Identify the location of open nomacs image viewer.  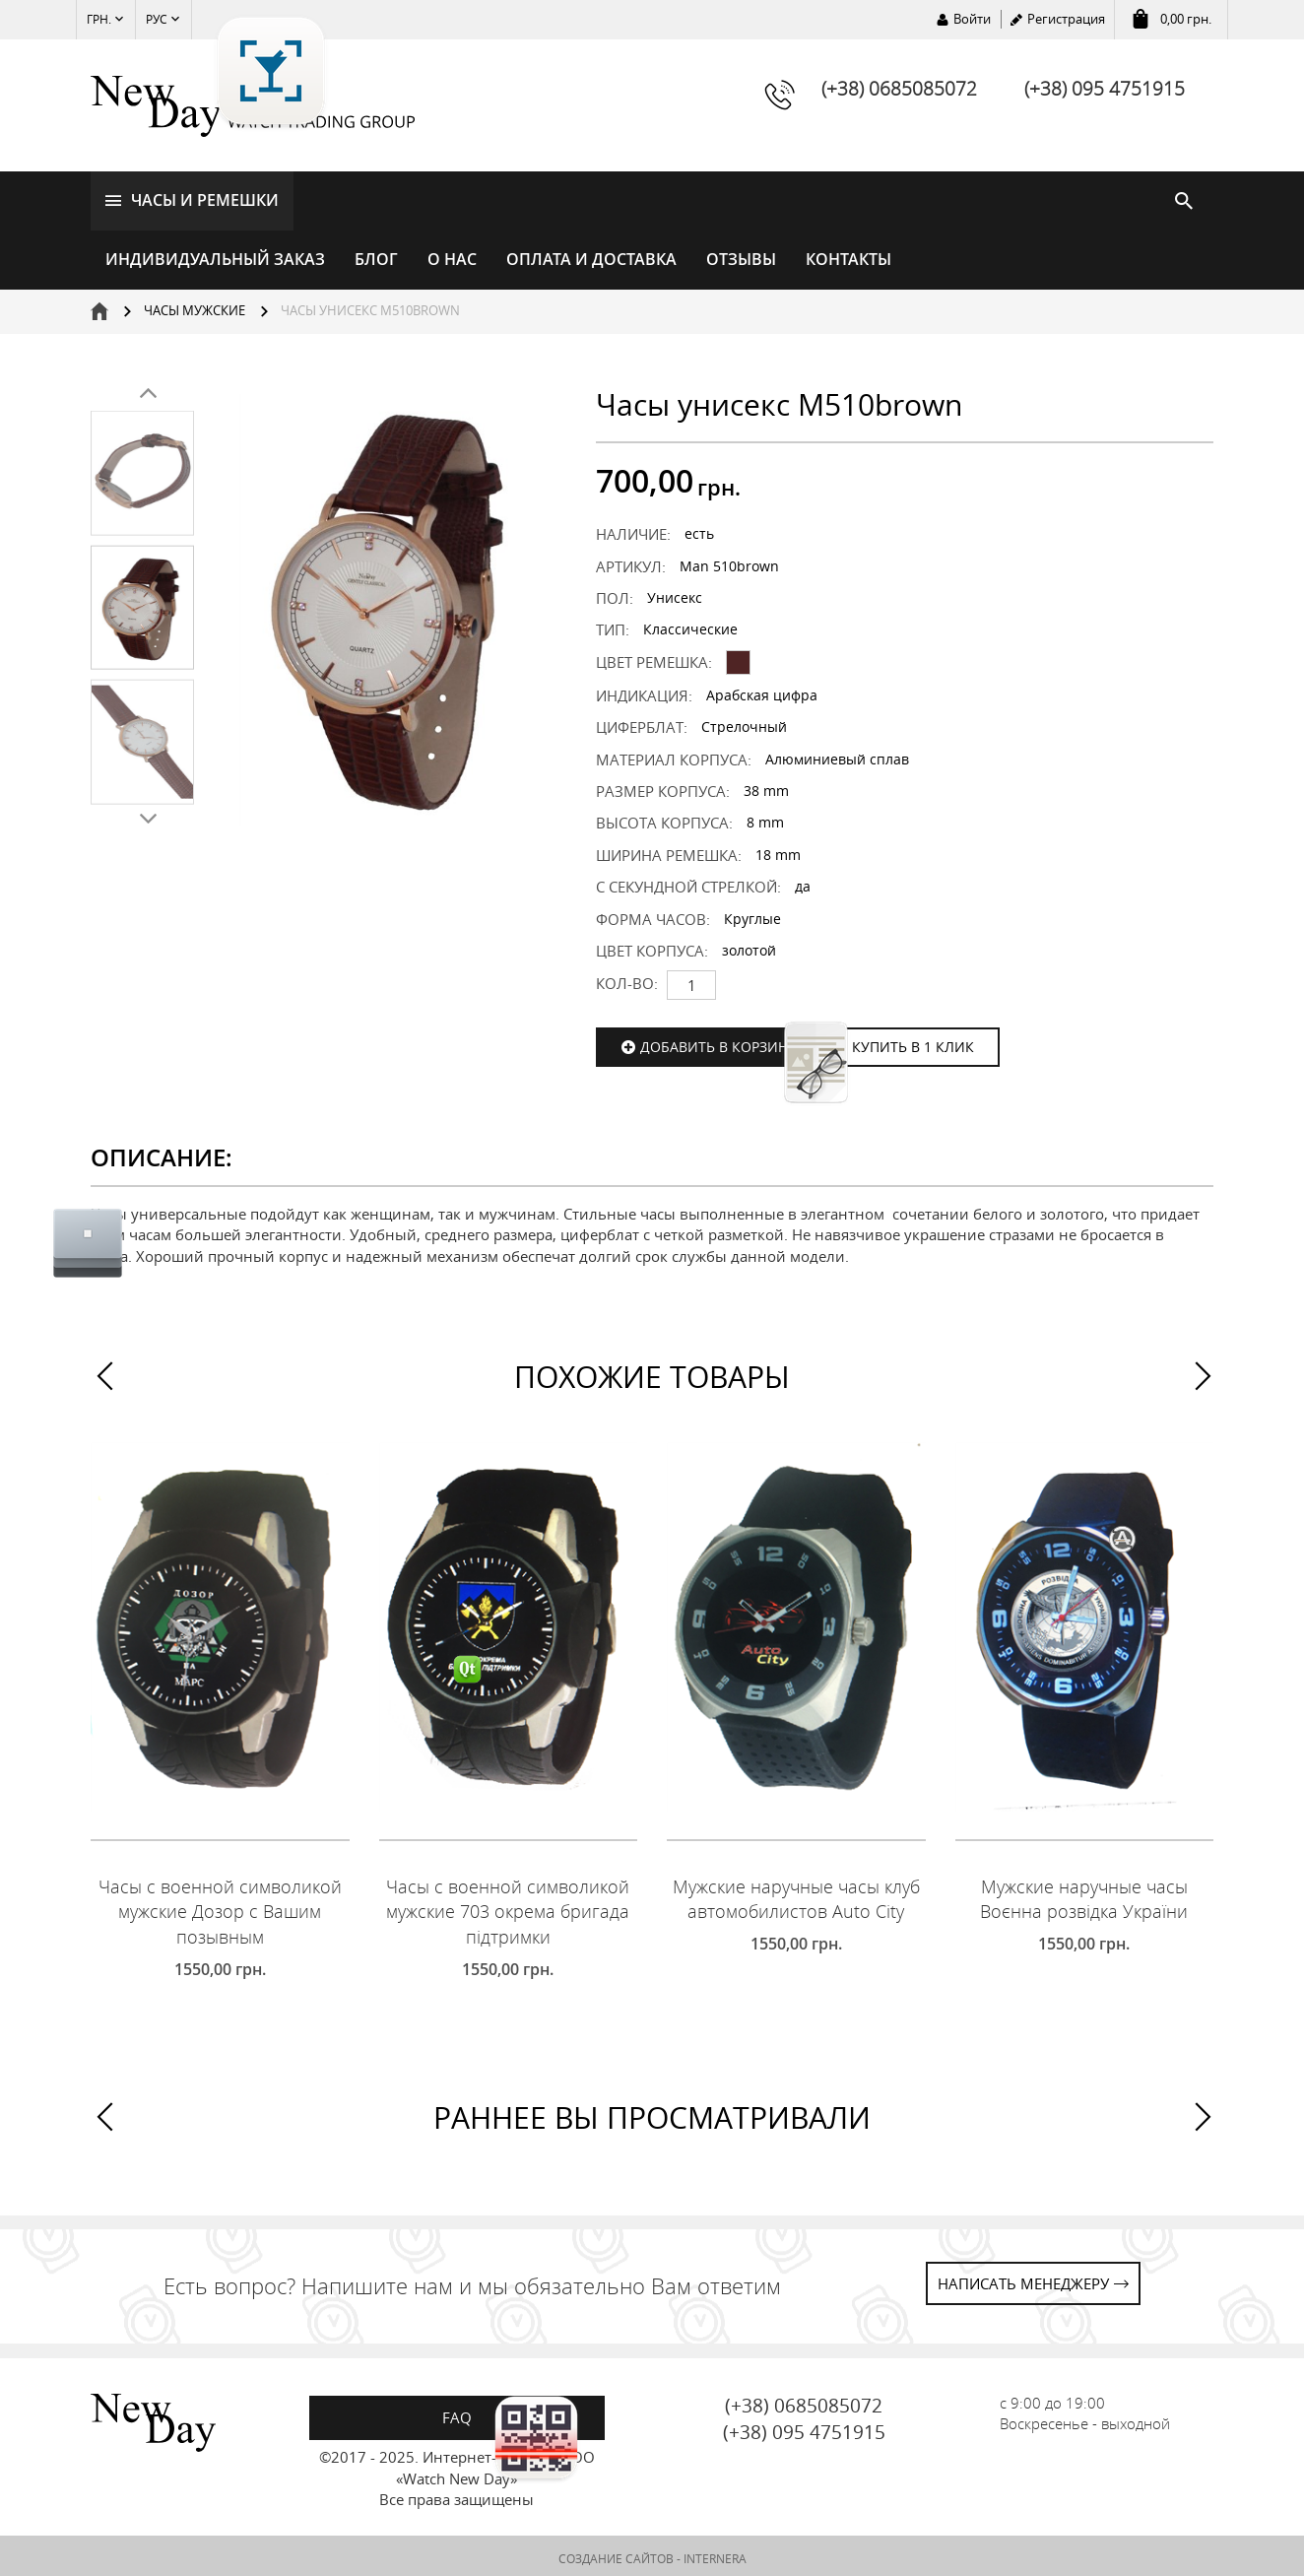
(271, 71).